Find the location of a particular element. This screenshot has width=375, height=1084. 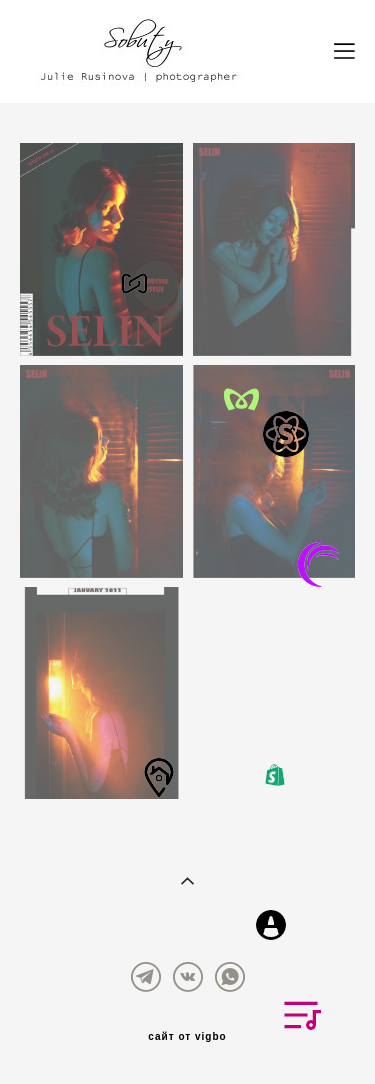

akamai technologies company logo is located at coordinates (318, 564).